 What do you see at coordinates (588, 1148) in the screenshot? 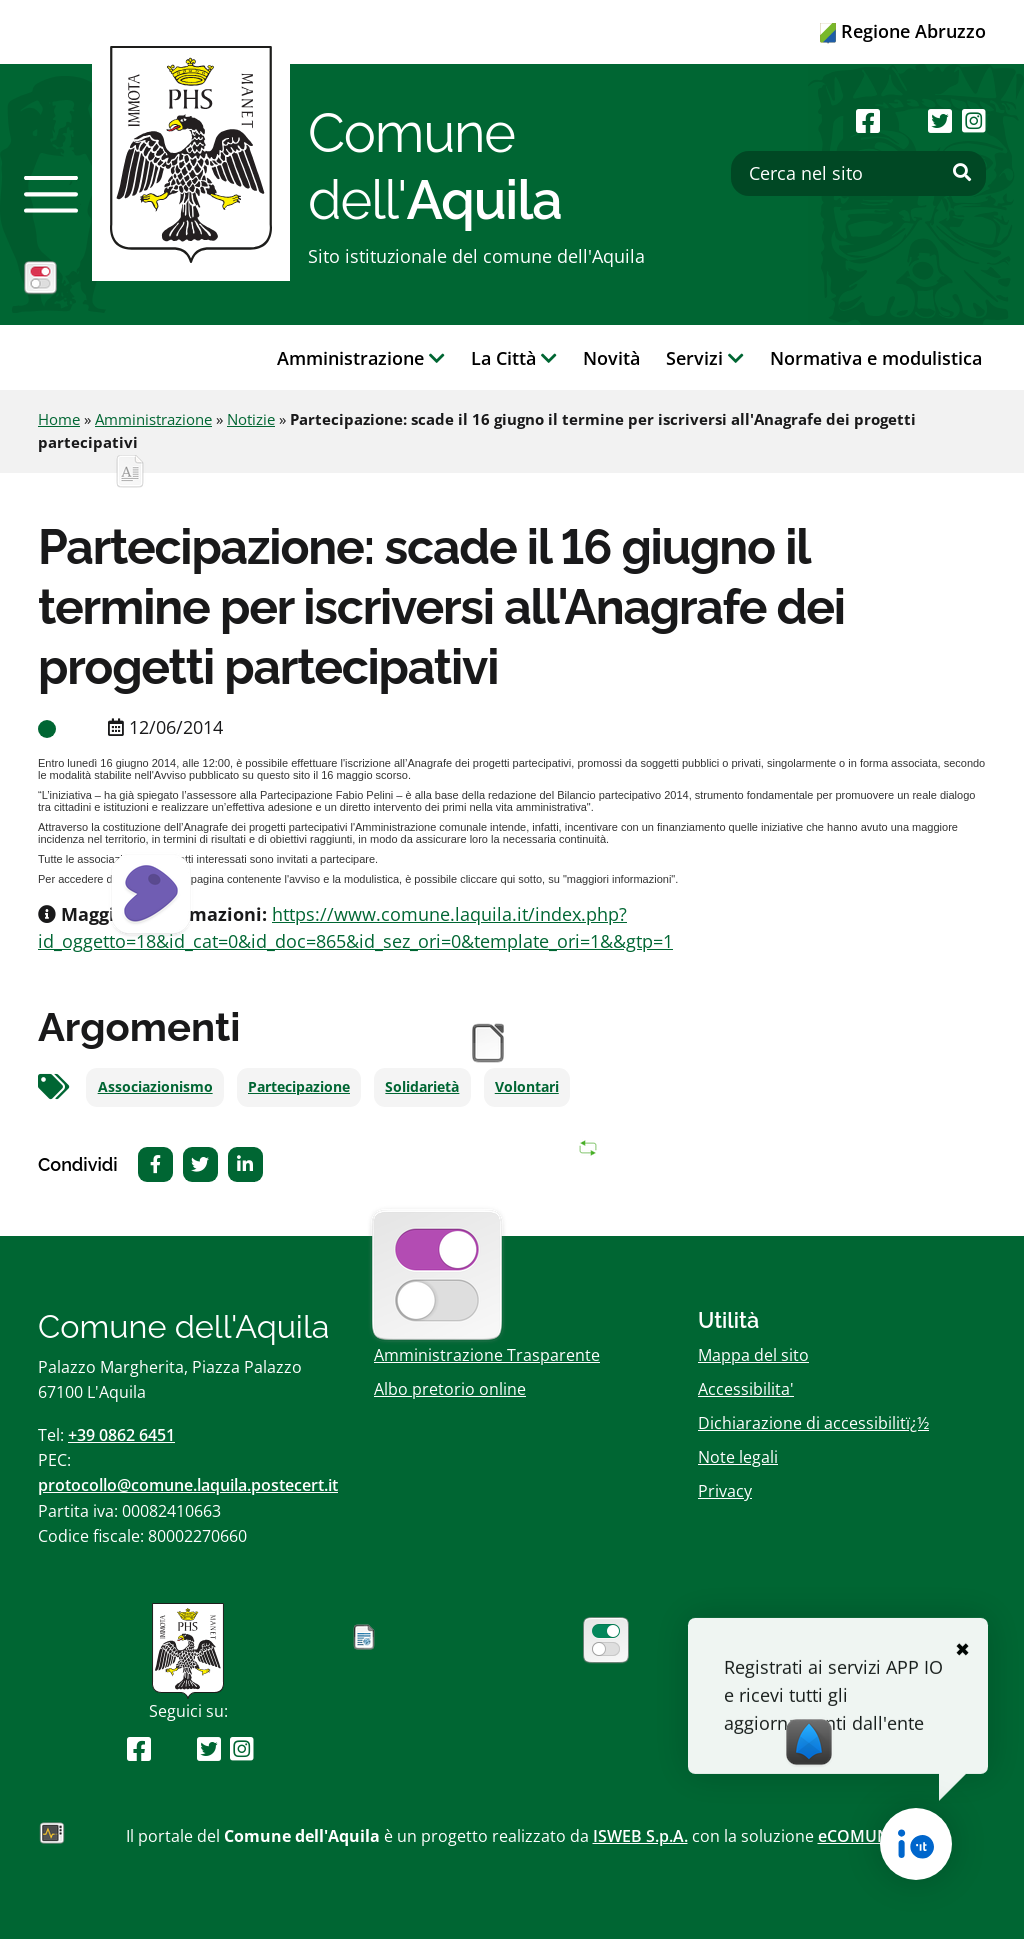
I see `sync or refresh email messages` at bounding box center [588, 1148].